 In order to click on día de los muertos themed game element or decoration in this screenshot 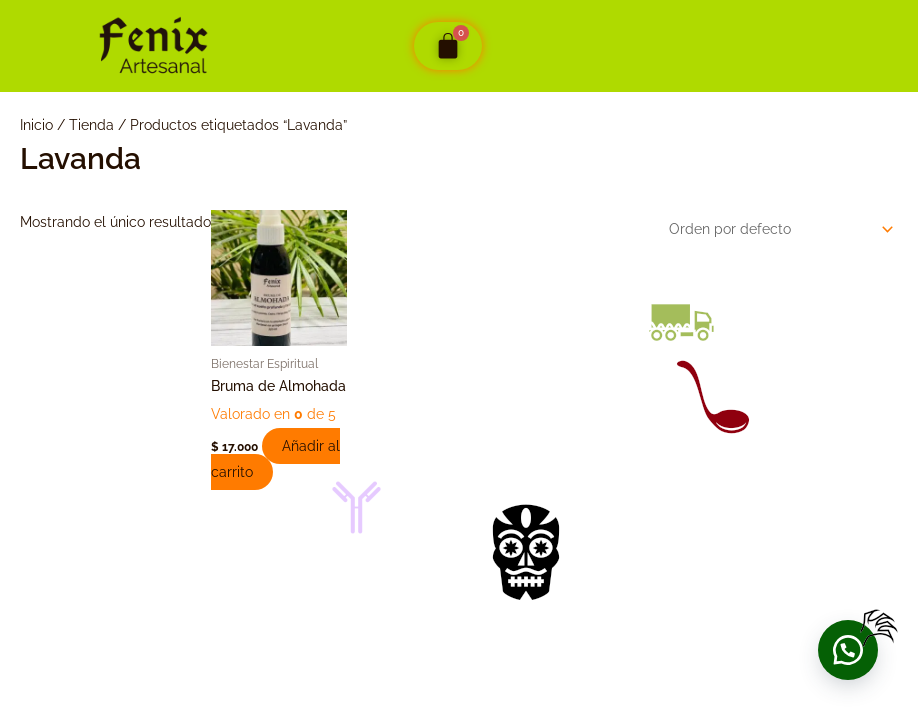, I will do `click(526, 551)`.